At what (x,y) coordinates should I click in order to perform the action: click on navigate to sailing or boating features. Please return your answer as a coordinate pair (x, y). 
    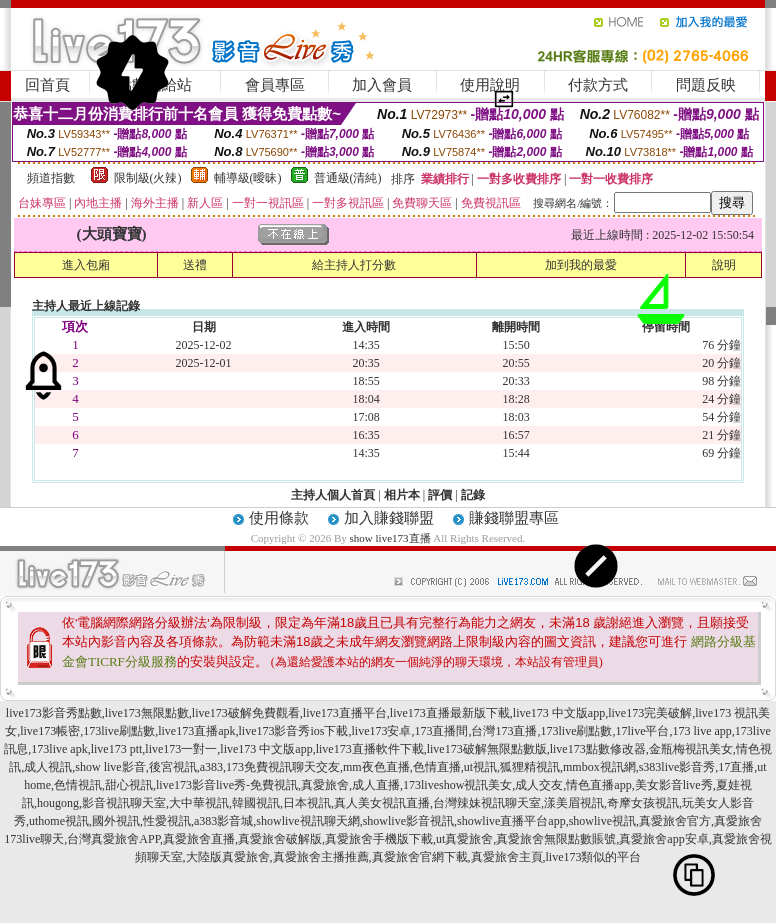
    Looking at the image, I should click on (661, 299).